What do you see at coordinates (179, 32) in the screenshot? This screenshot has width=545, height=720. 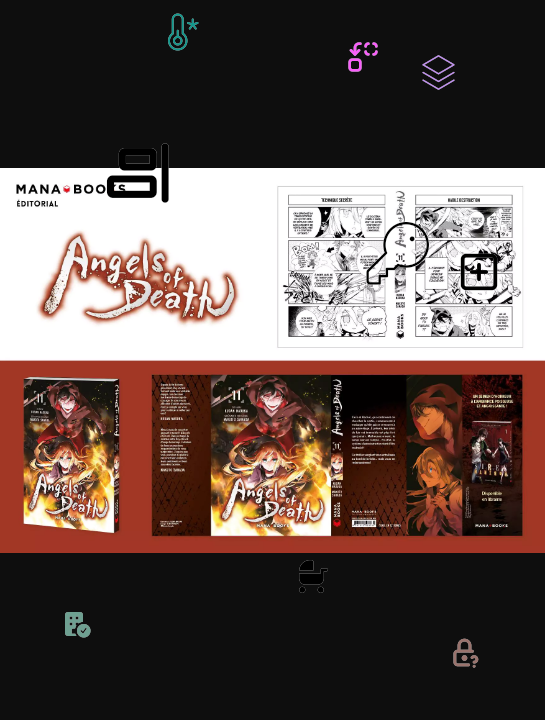 I see `indicates low temperature or cold conditions` at bounding box center [179, 32].